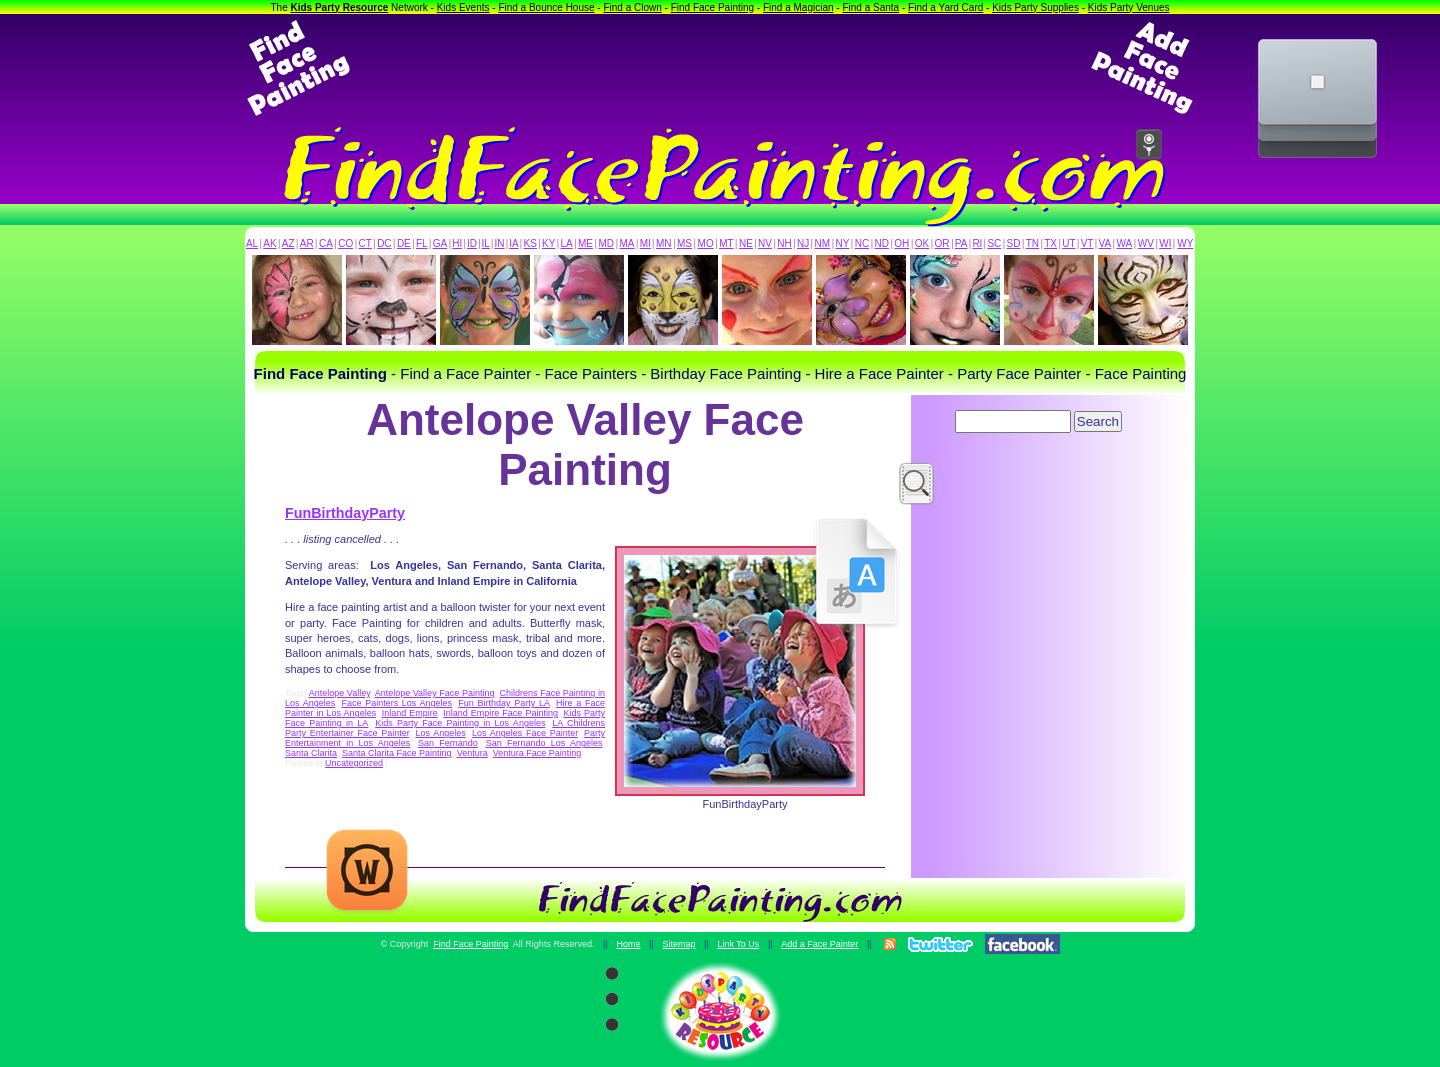  What do you see at coordinates (367, 870) in the screenshot?
I see `launch World of Warcraft` at bounding box center [367, 870].